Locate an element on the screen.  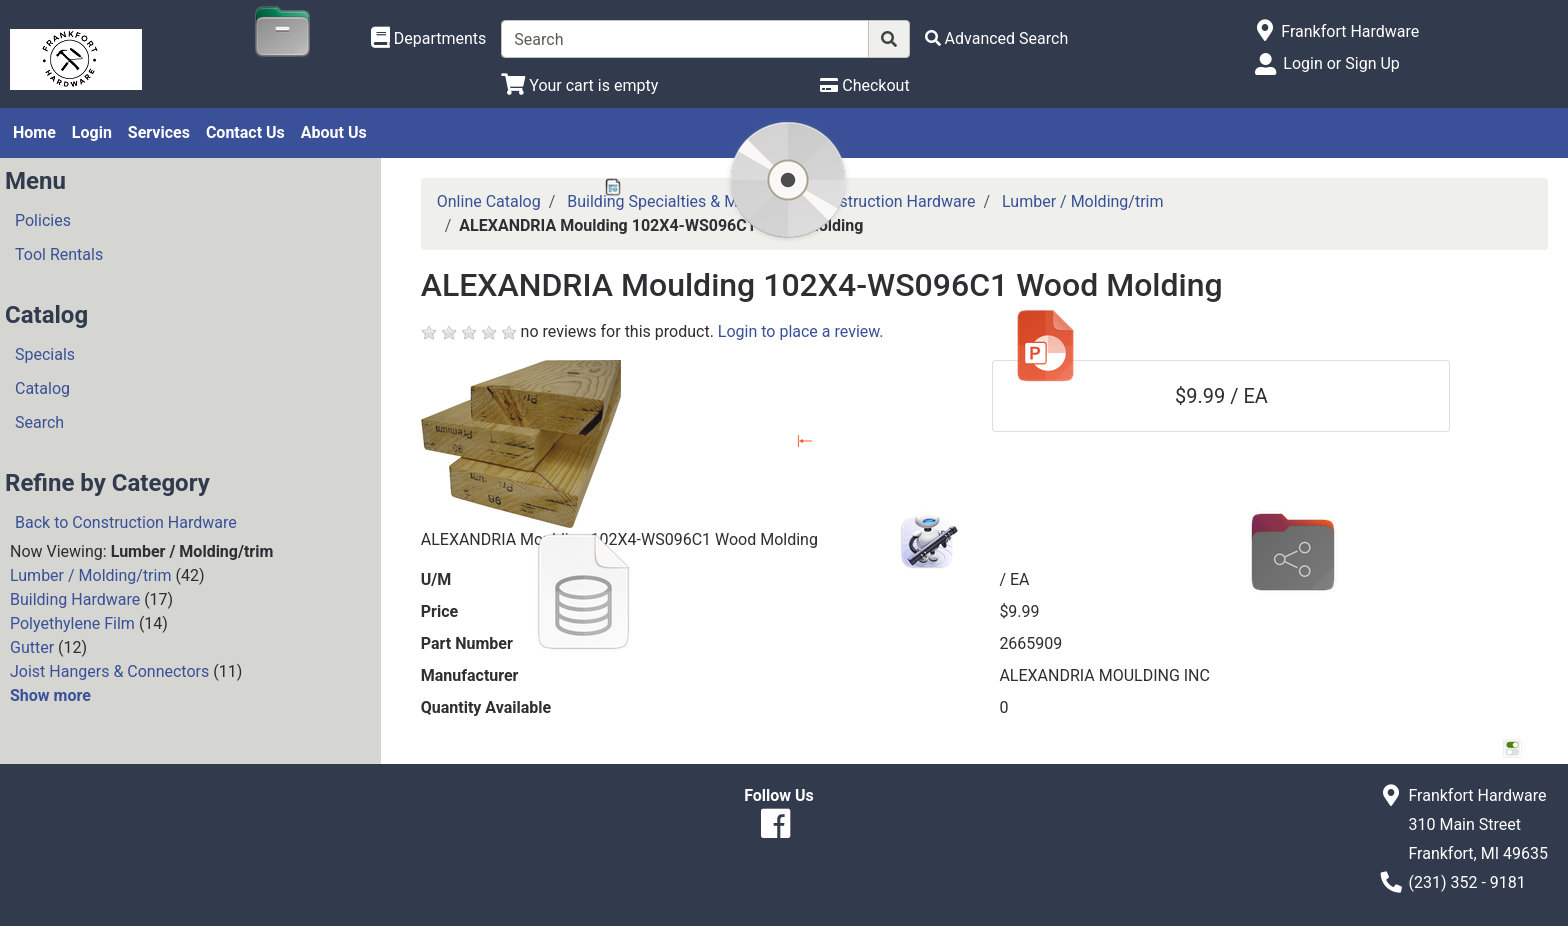
a microsoft powerpoint file is located at coordinates (1045, 345).